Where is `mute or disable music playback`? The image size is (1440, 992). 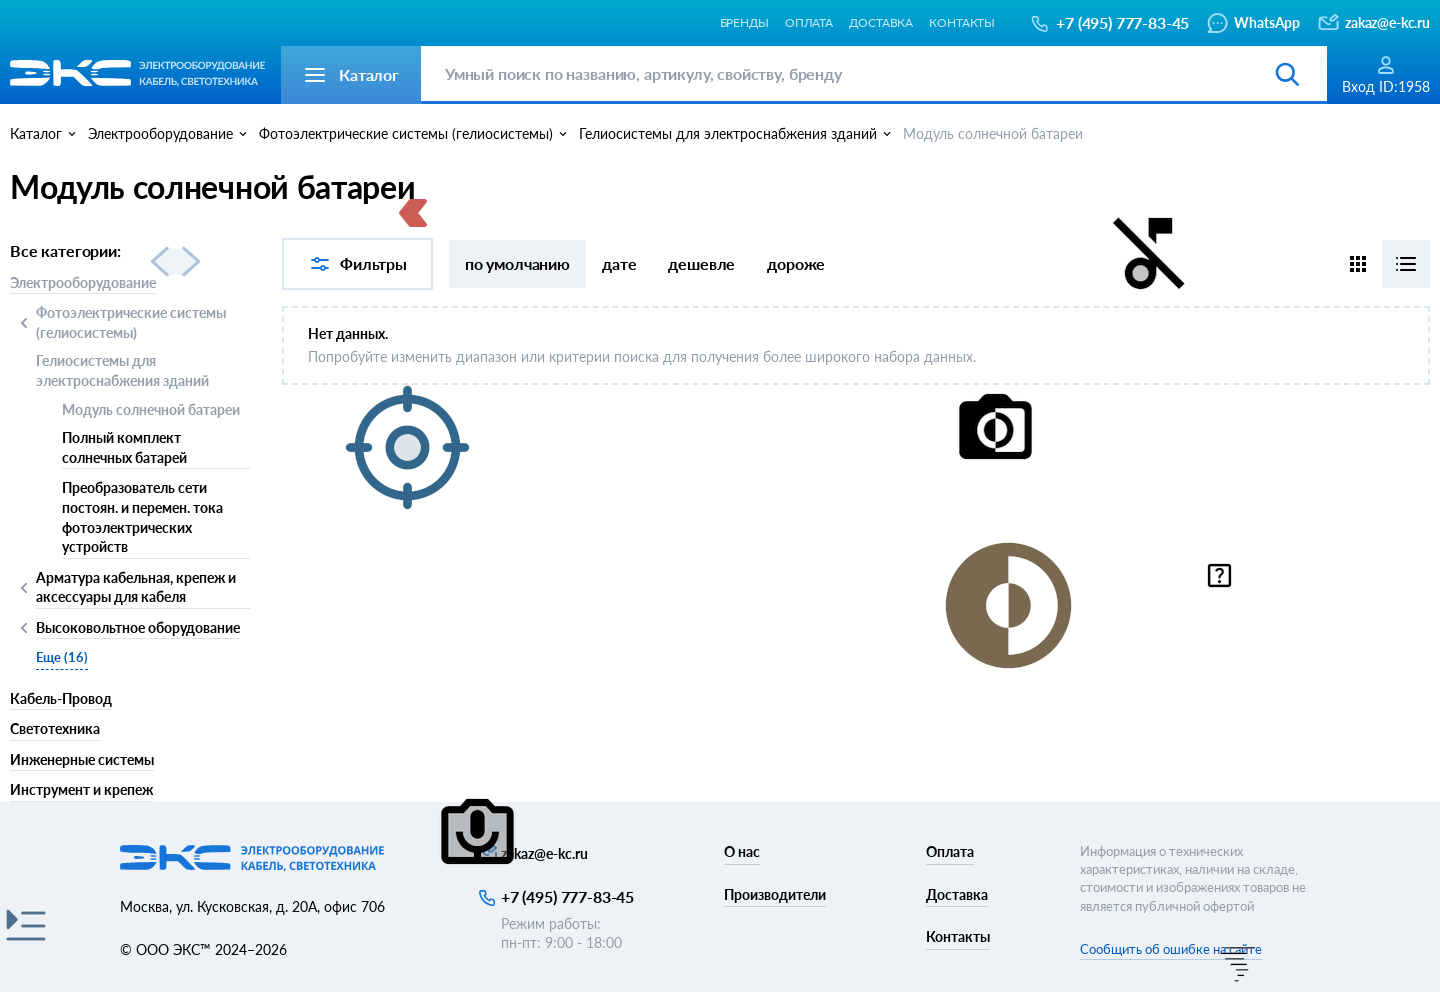
mute or disable music playback is located at coordinates (1148, 253).